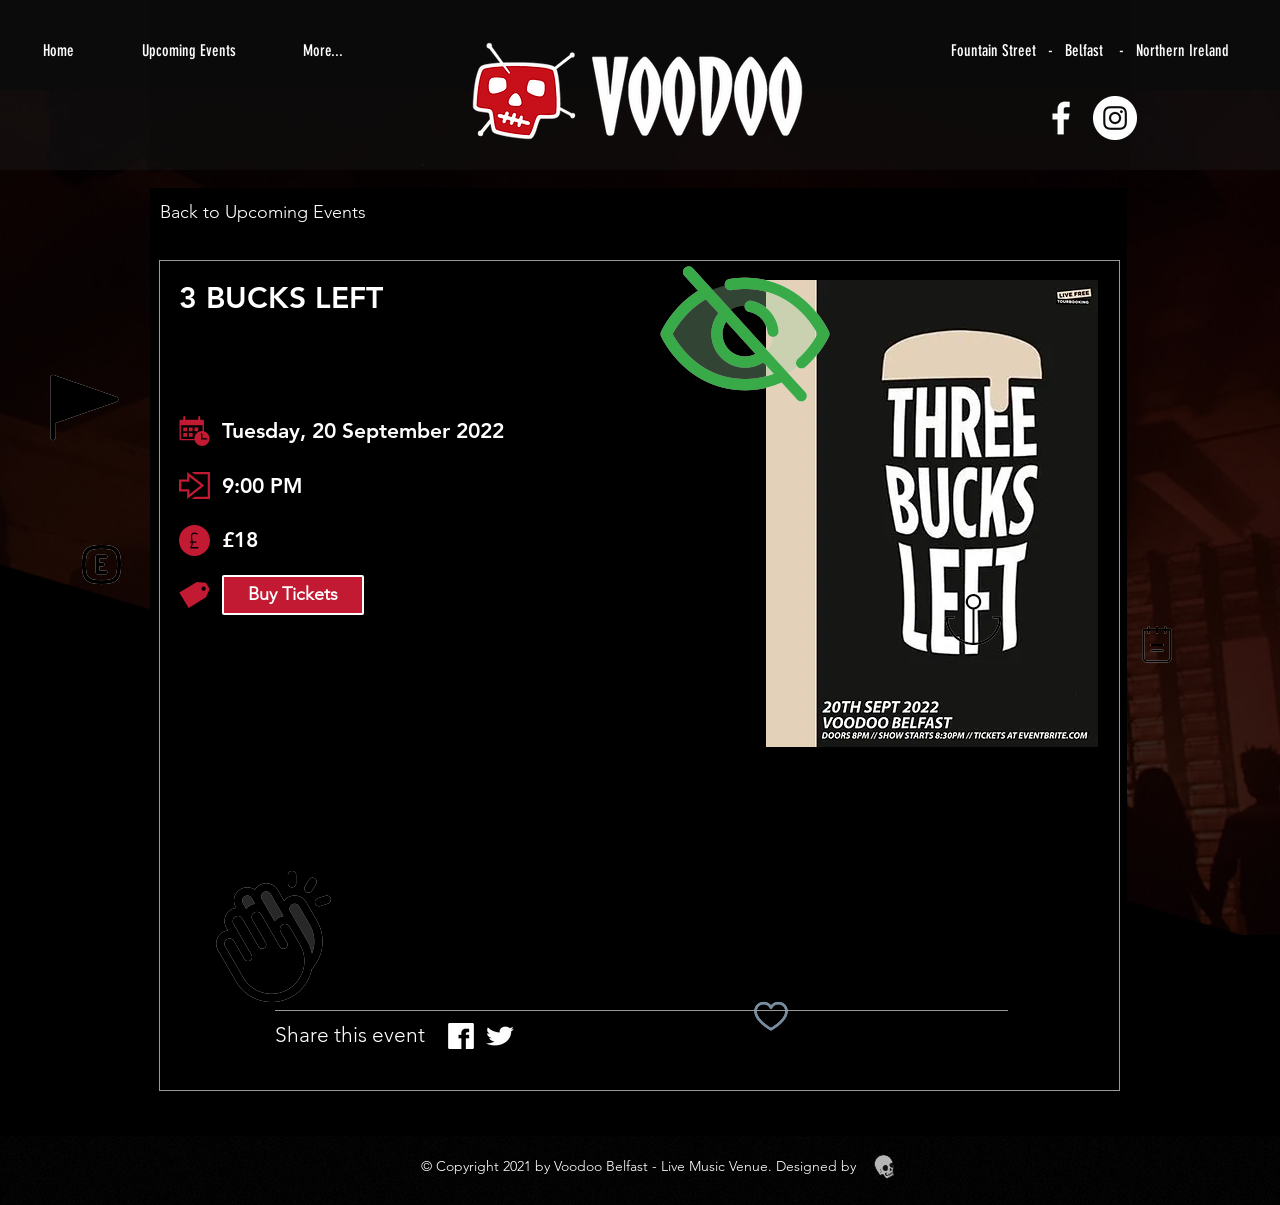 This screenshot has height=1205, width=1280. Describe the element at coordinates (1157, 645) in the screenshot. I see `open notes or notepad app` at that location.